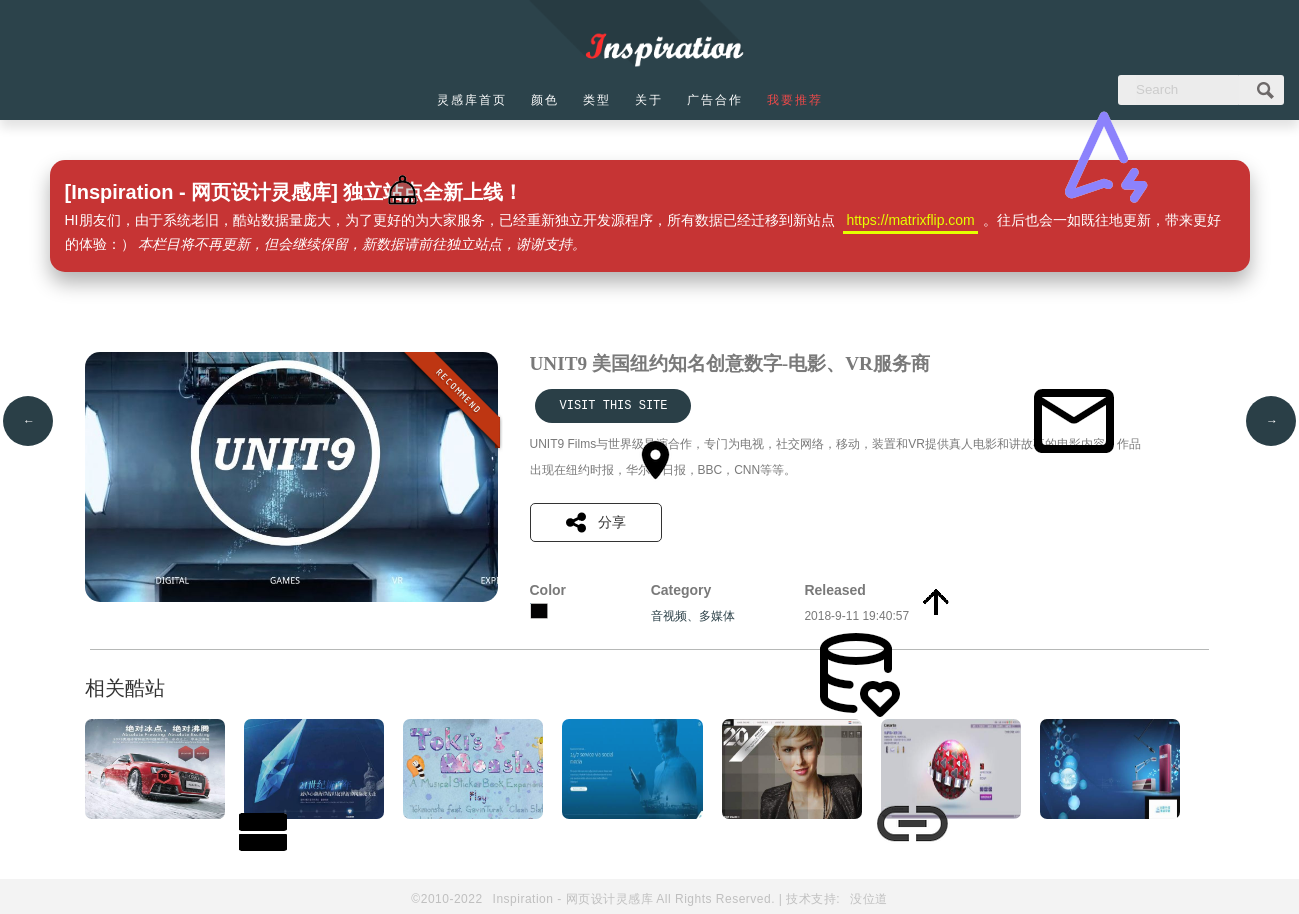 This screenshot has height=914, width=1299. Describe the element at coordinates (936, 602) in the screenshot. I see `scroll to top of page` at that location.